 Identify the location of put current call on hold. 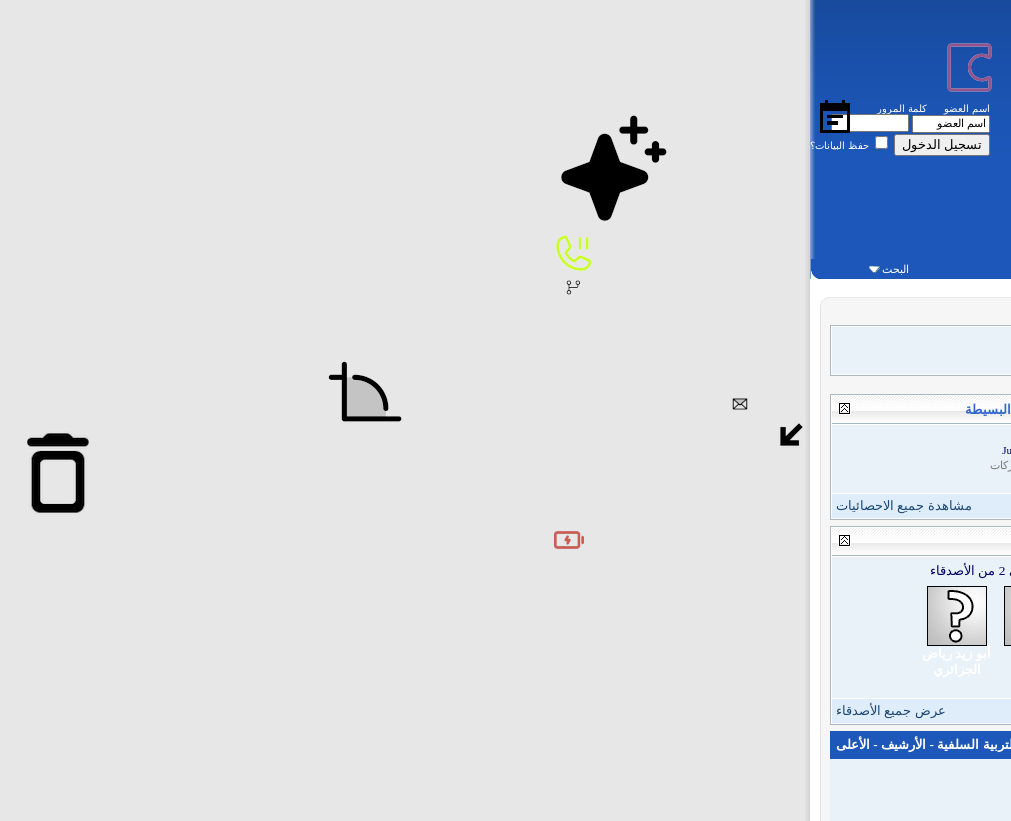
(574, 252).